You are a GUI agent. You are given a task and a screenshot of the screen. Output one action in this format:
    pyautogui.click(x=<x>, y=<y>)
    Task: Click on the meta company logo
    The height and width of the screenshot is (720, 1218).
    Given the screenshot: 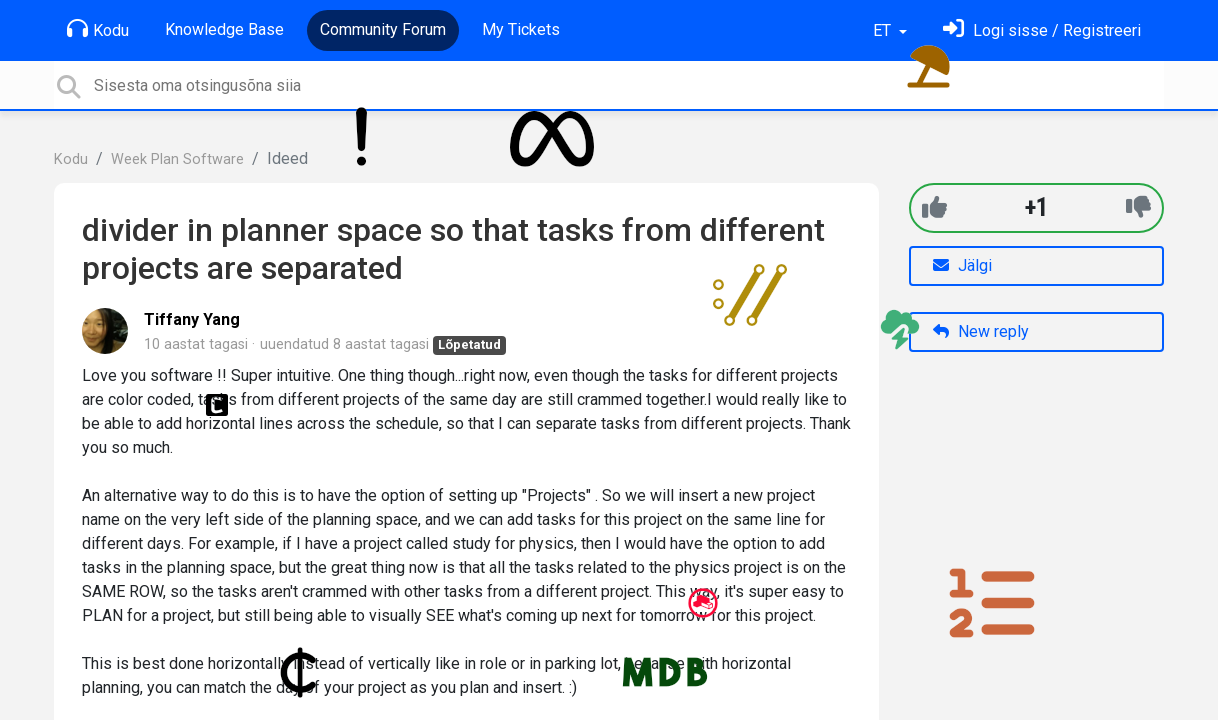 What is the action you would take?
    pyautogui.click(x=552, y=139)
    